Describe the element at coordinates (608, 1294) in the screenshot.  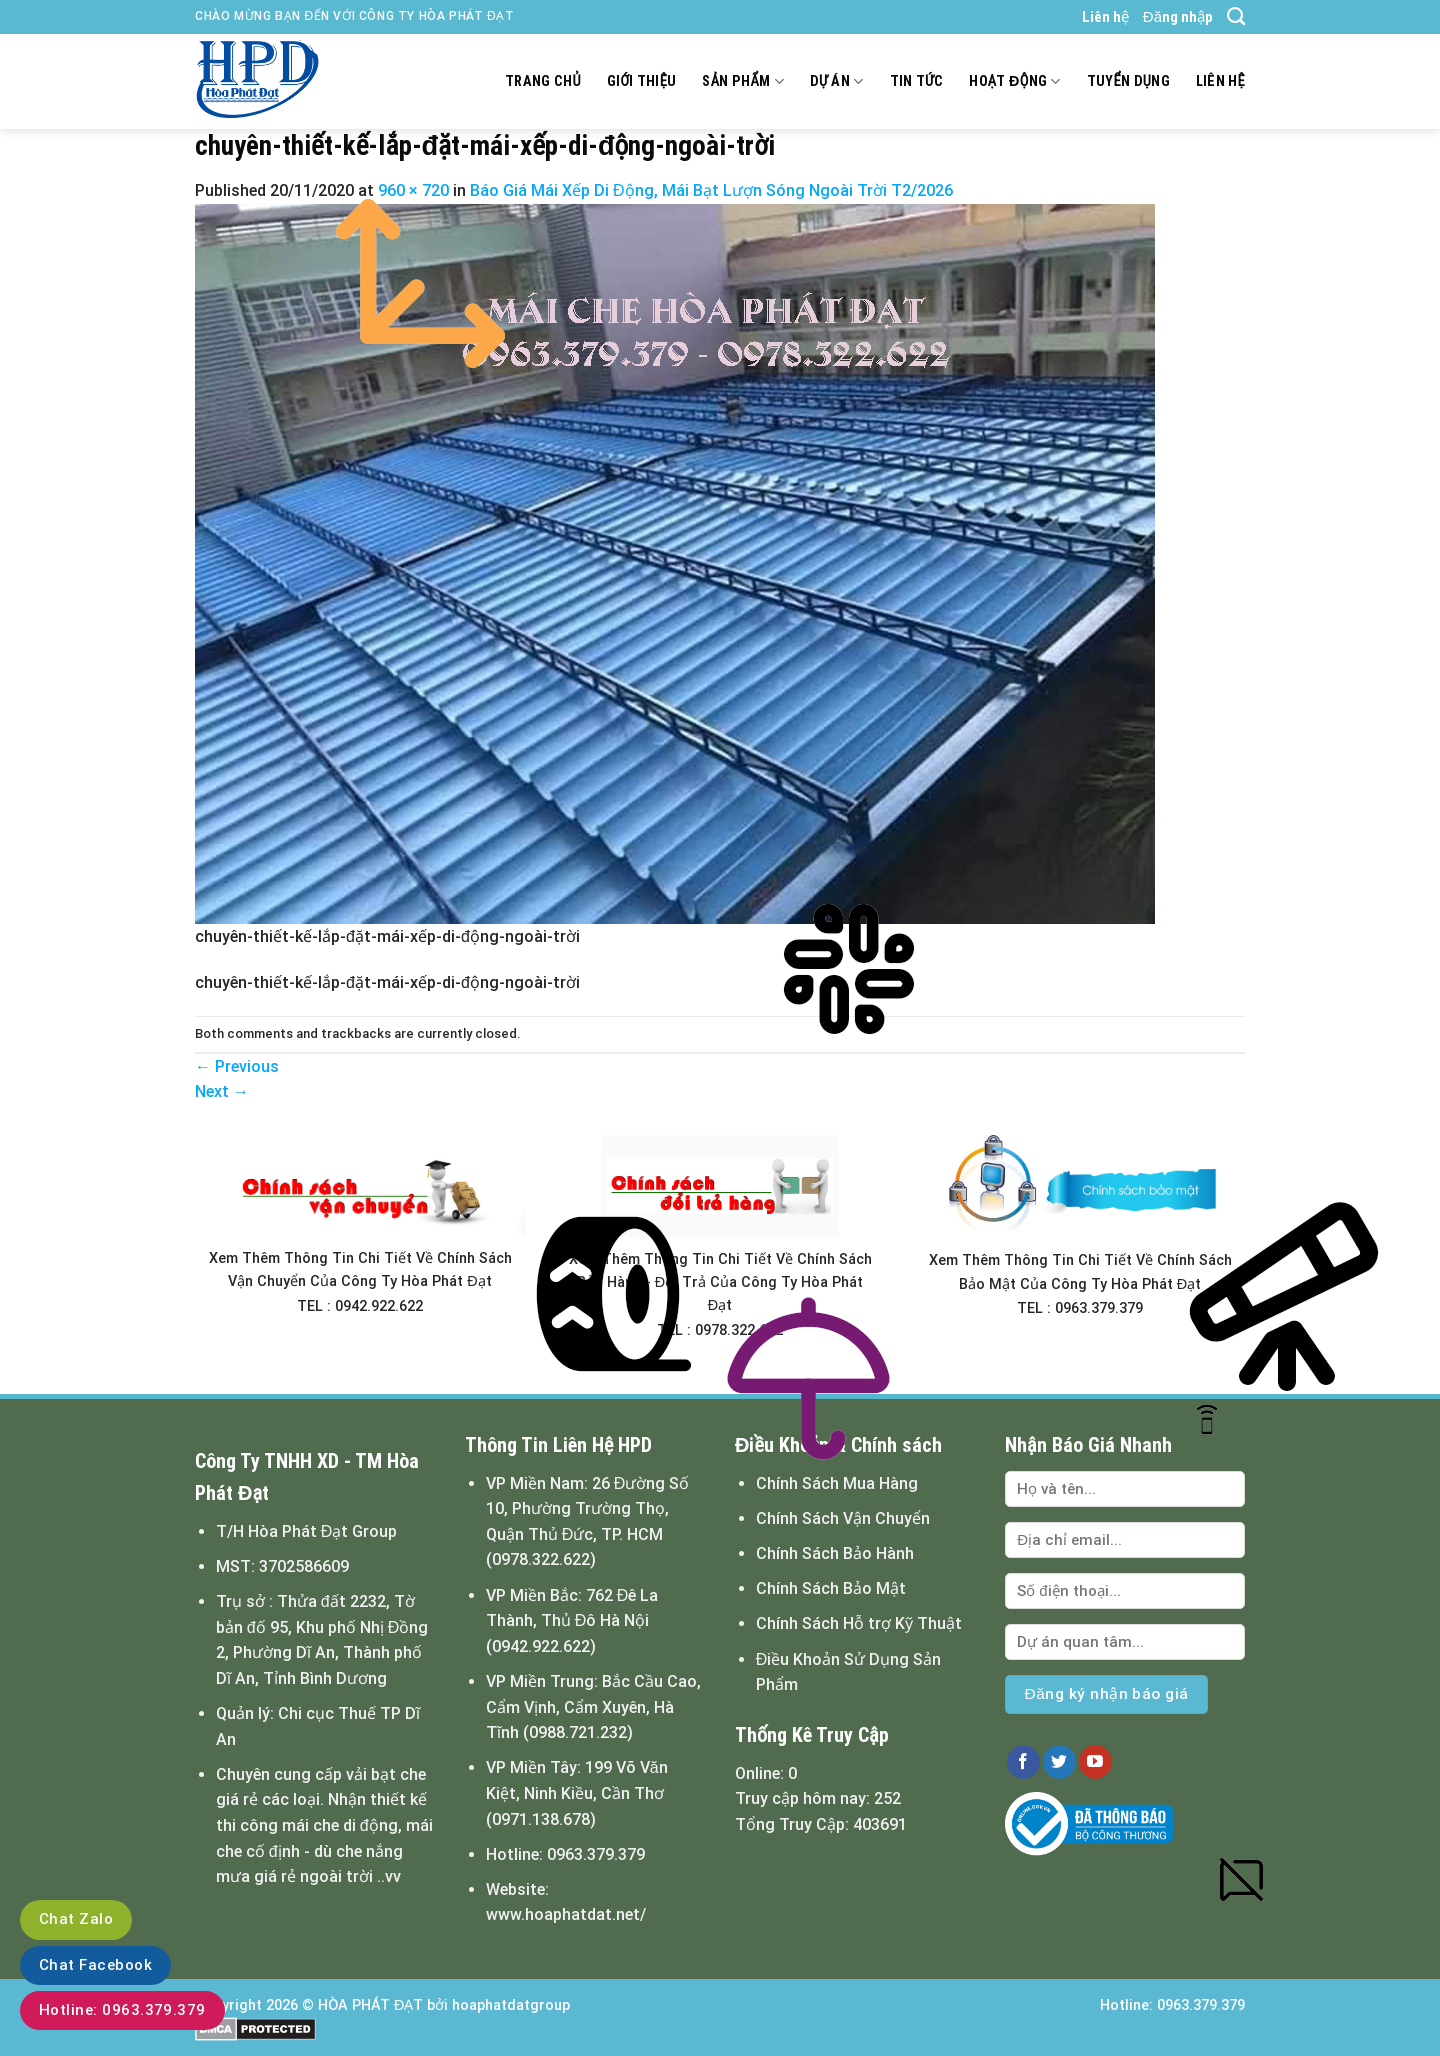
I see `view tire pressure or status` at that location.